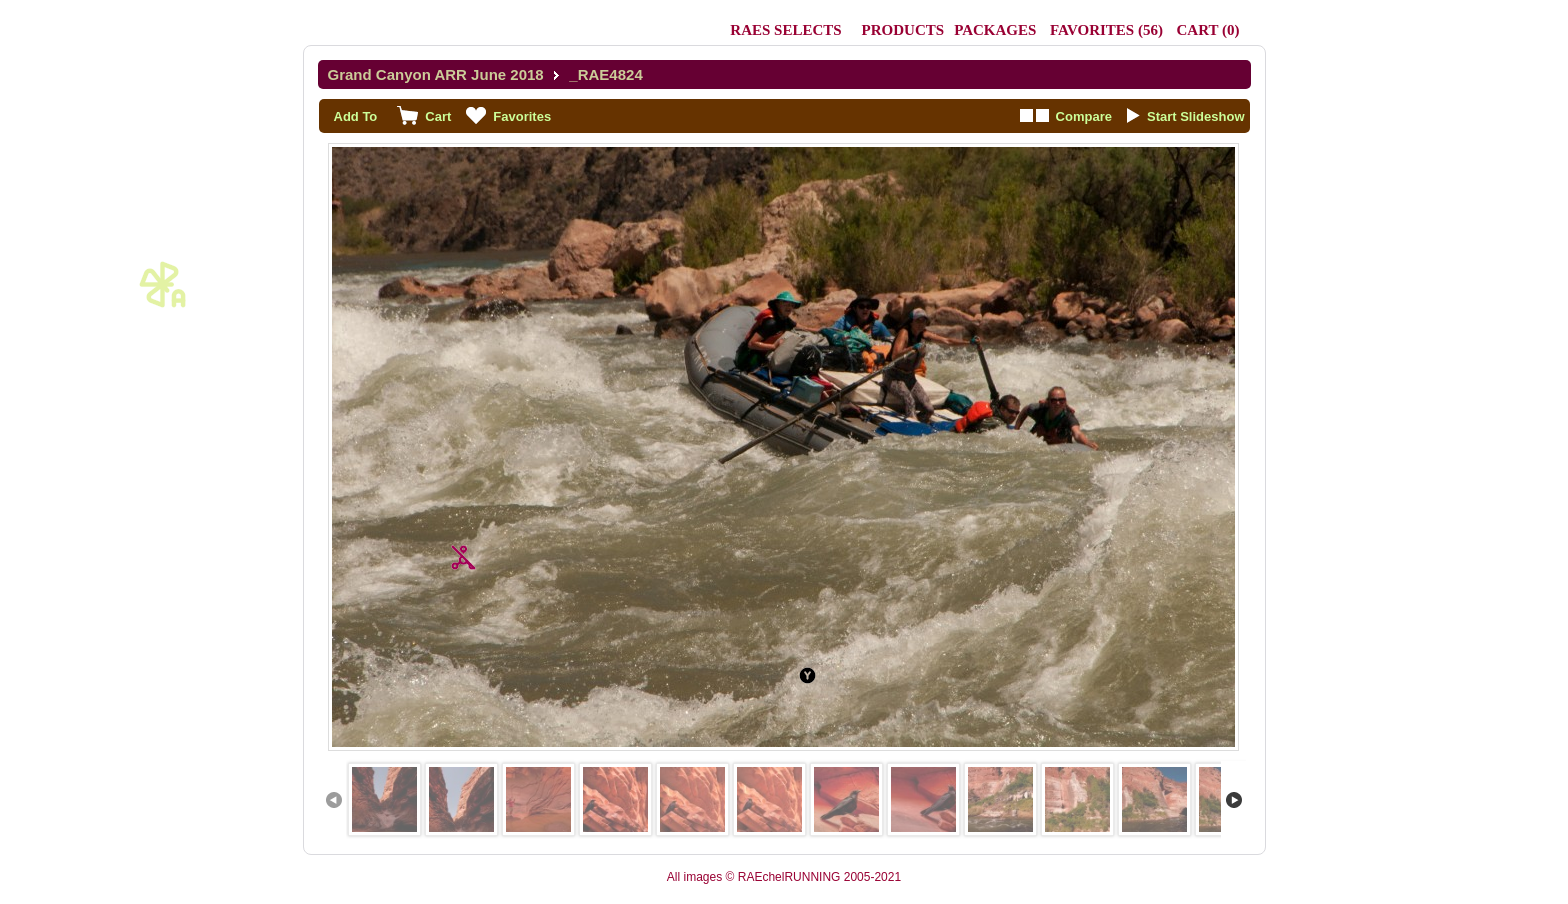  Describe the element at coordinates (807, 675) in the screenshot. I see `press the Y button on xbox controller` at that location.